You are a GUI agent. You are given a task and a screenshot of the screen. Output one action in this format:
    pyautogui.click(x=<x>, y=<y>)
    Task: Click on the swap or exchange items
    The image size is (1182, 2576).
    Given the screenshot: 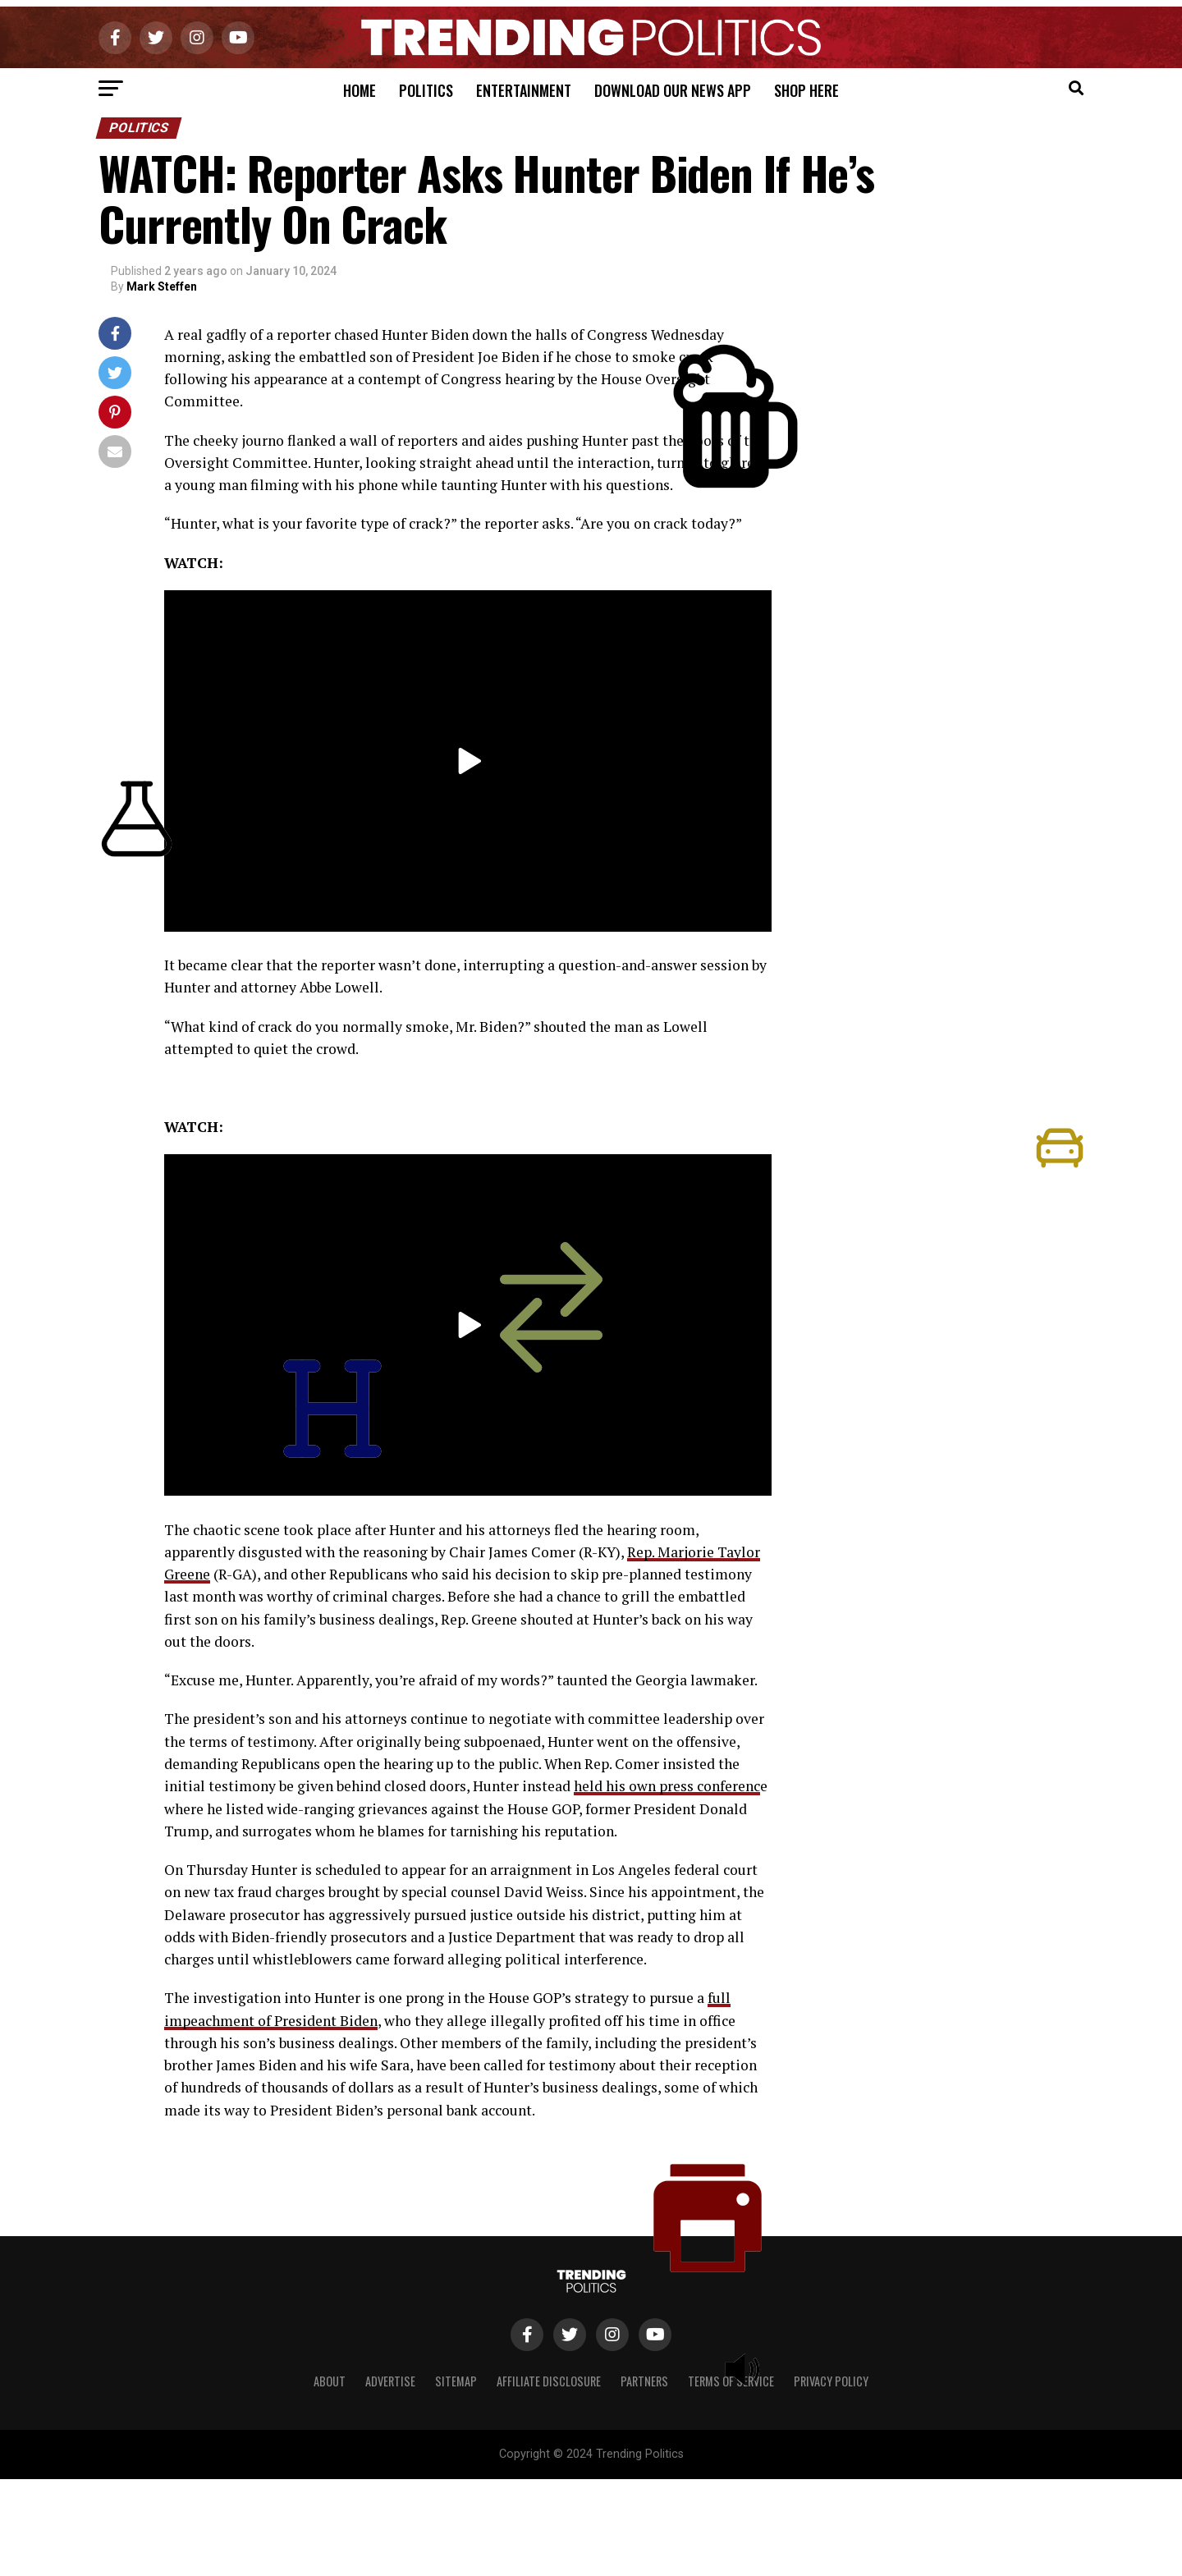 What is the action you would take?
    pyautogui.click(x=551, y=1307)
    